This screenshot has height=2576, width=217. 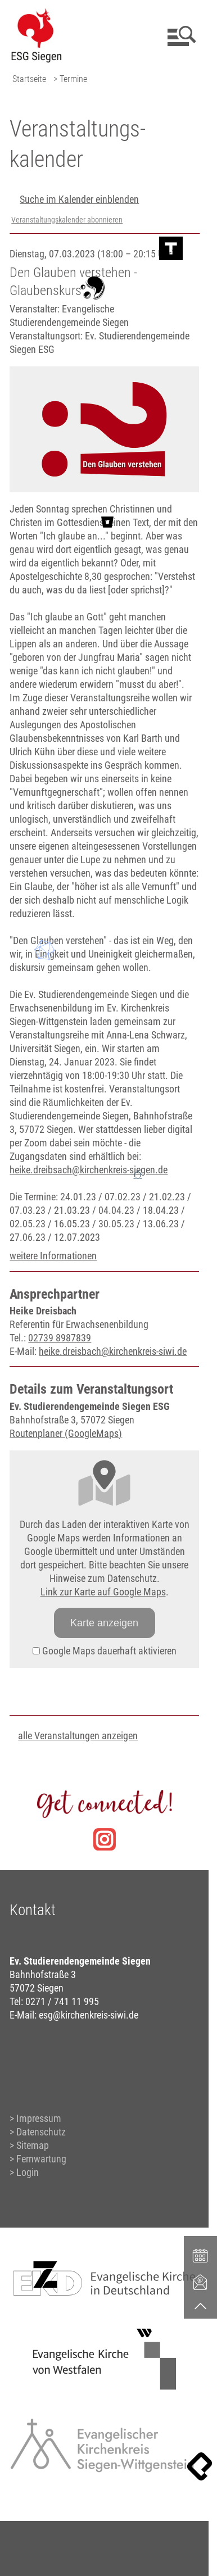 I want to click on ONNX (Open Neural Network Exchange) logo, so click(x=44, y=950).